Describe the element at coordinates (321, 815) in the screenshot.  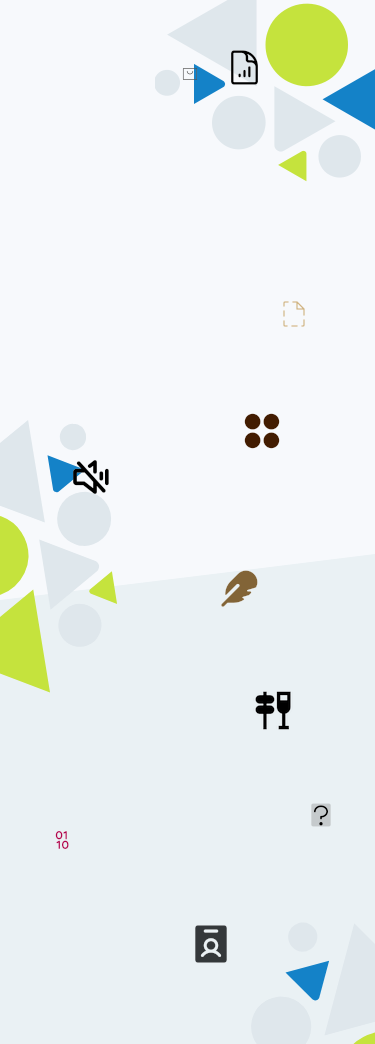
I see `access help or support information` at that location.